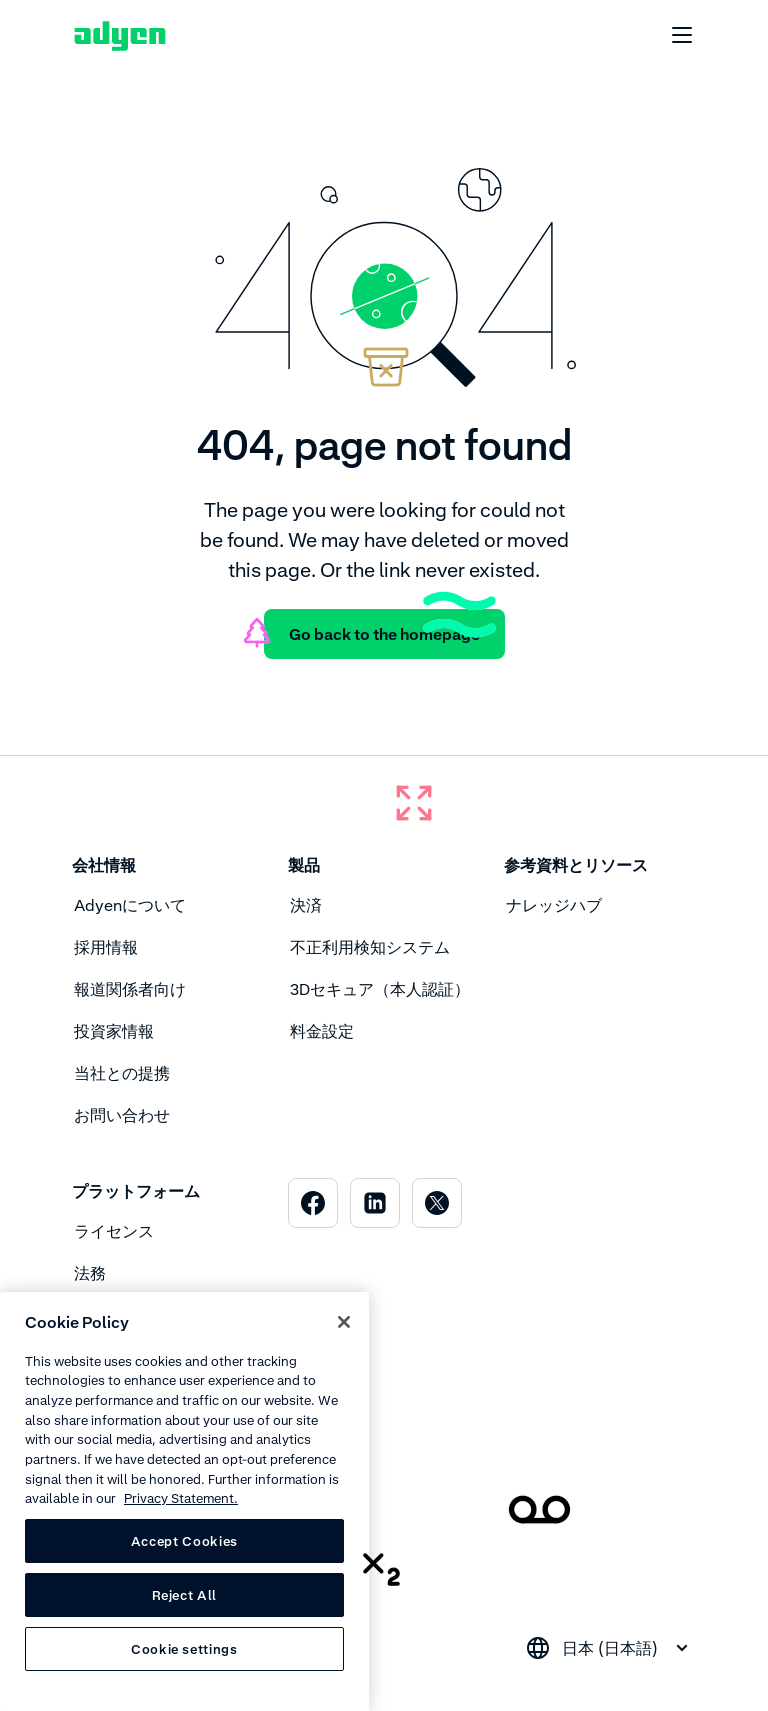 The width and height of the screenshot is (768, 1711). I want to click on indicates approximate or estimated value, so click(459, 614).